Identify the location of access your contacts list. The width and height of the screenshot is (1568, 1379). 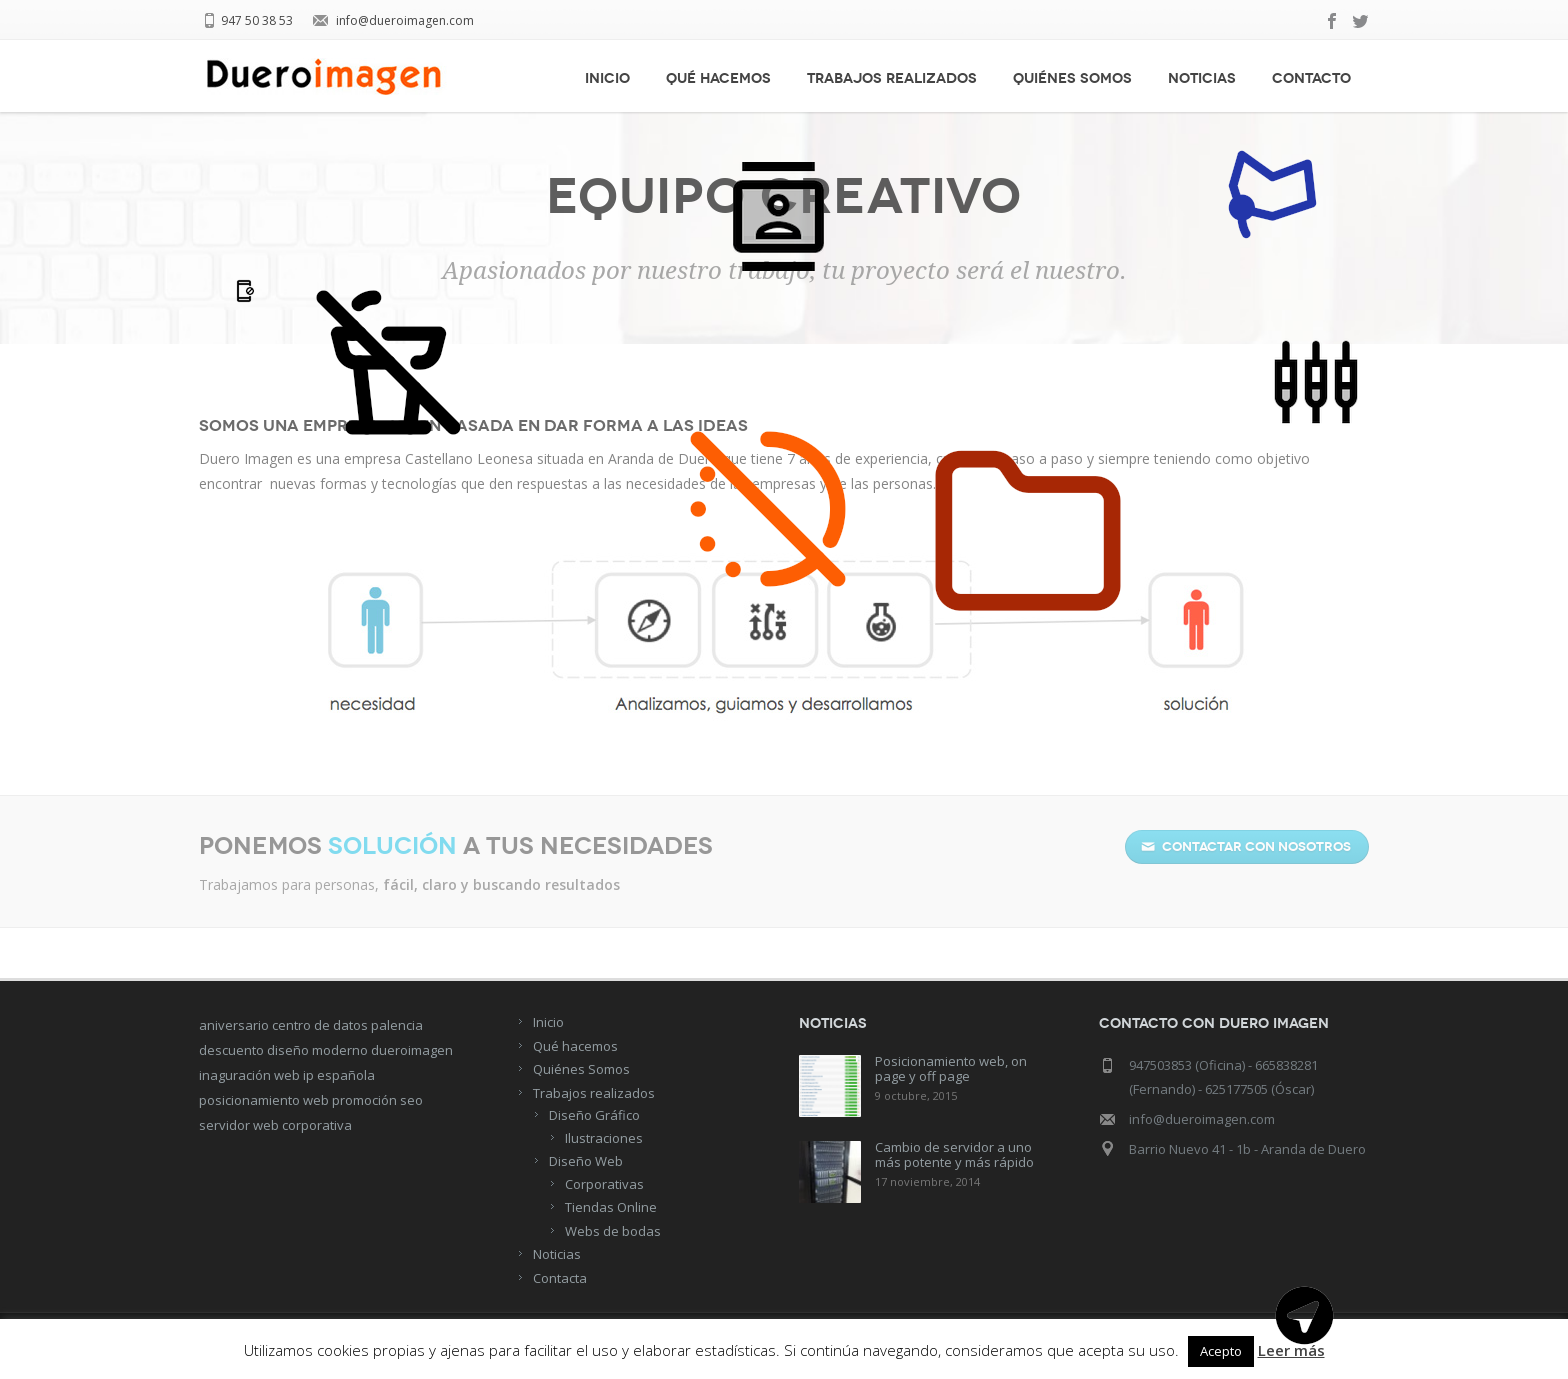
(778, 216).